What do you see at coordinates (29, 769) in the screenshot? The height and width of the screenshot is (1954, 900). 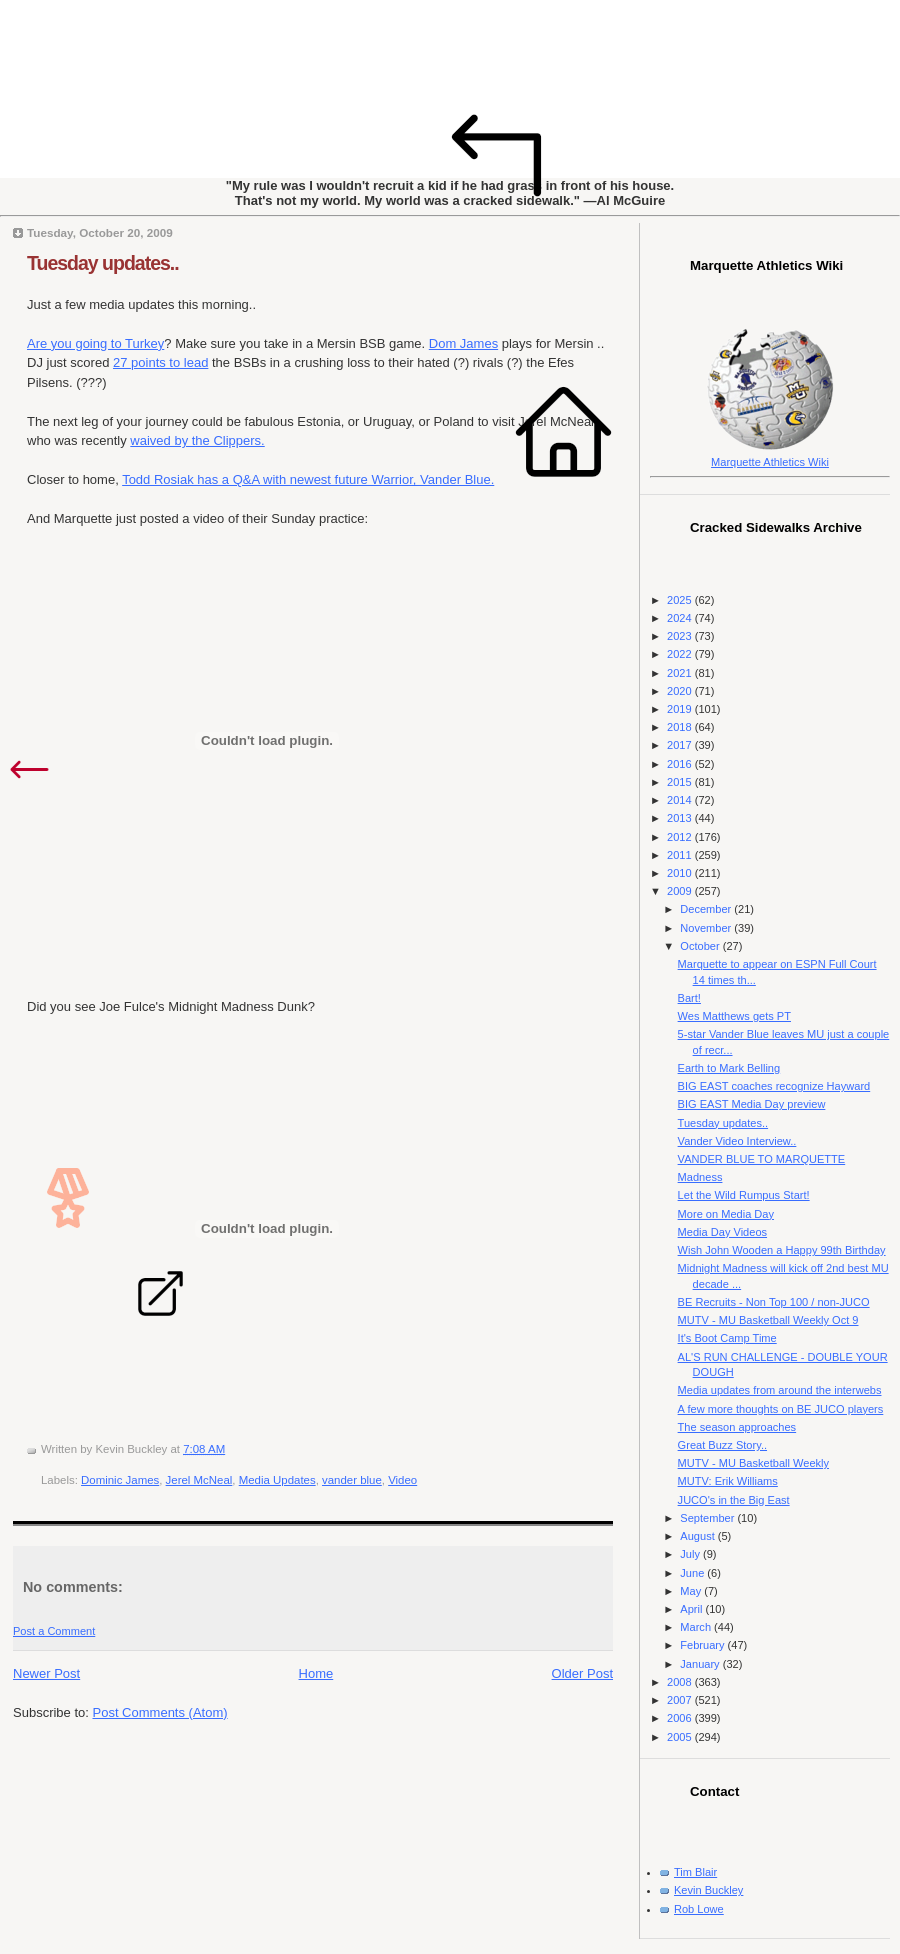 I see `go back to the previous screen` at bounding box center [29, 769].